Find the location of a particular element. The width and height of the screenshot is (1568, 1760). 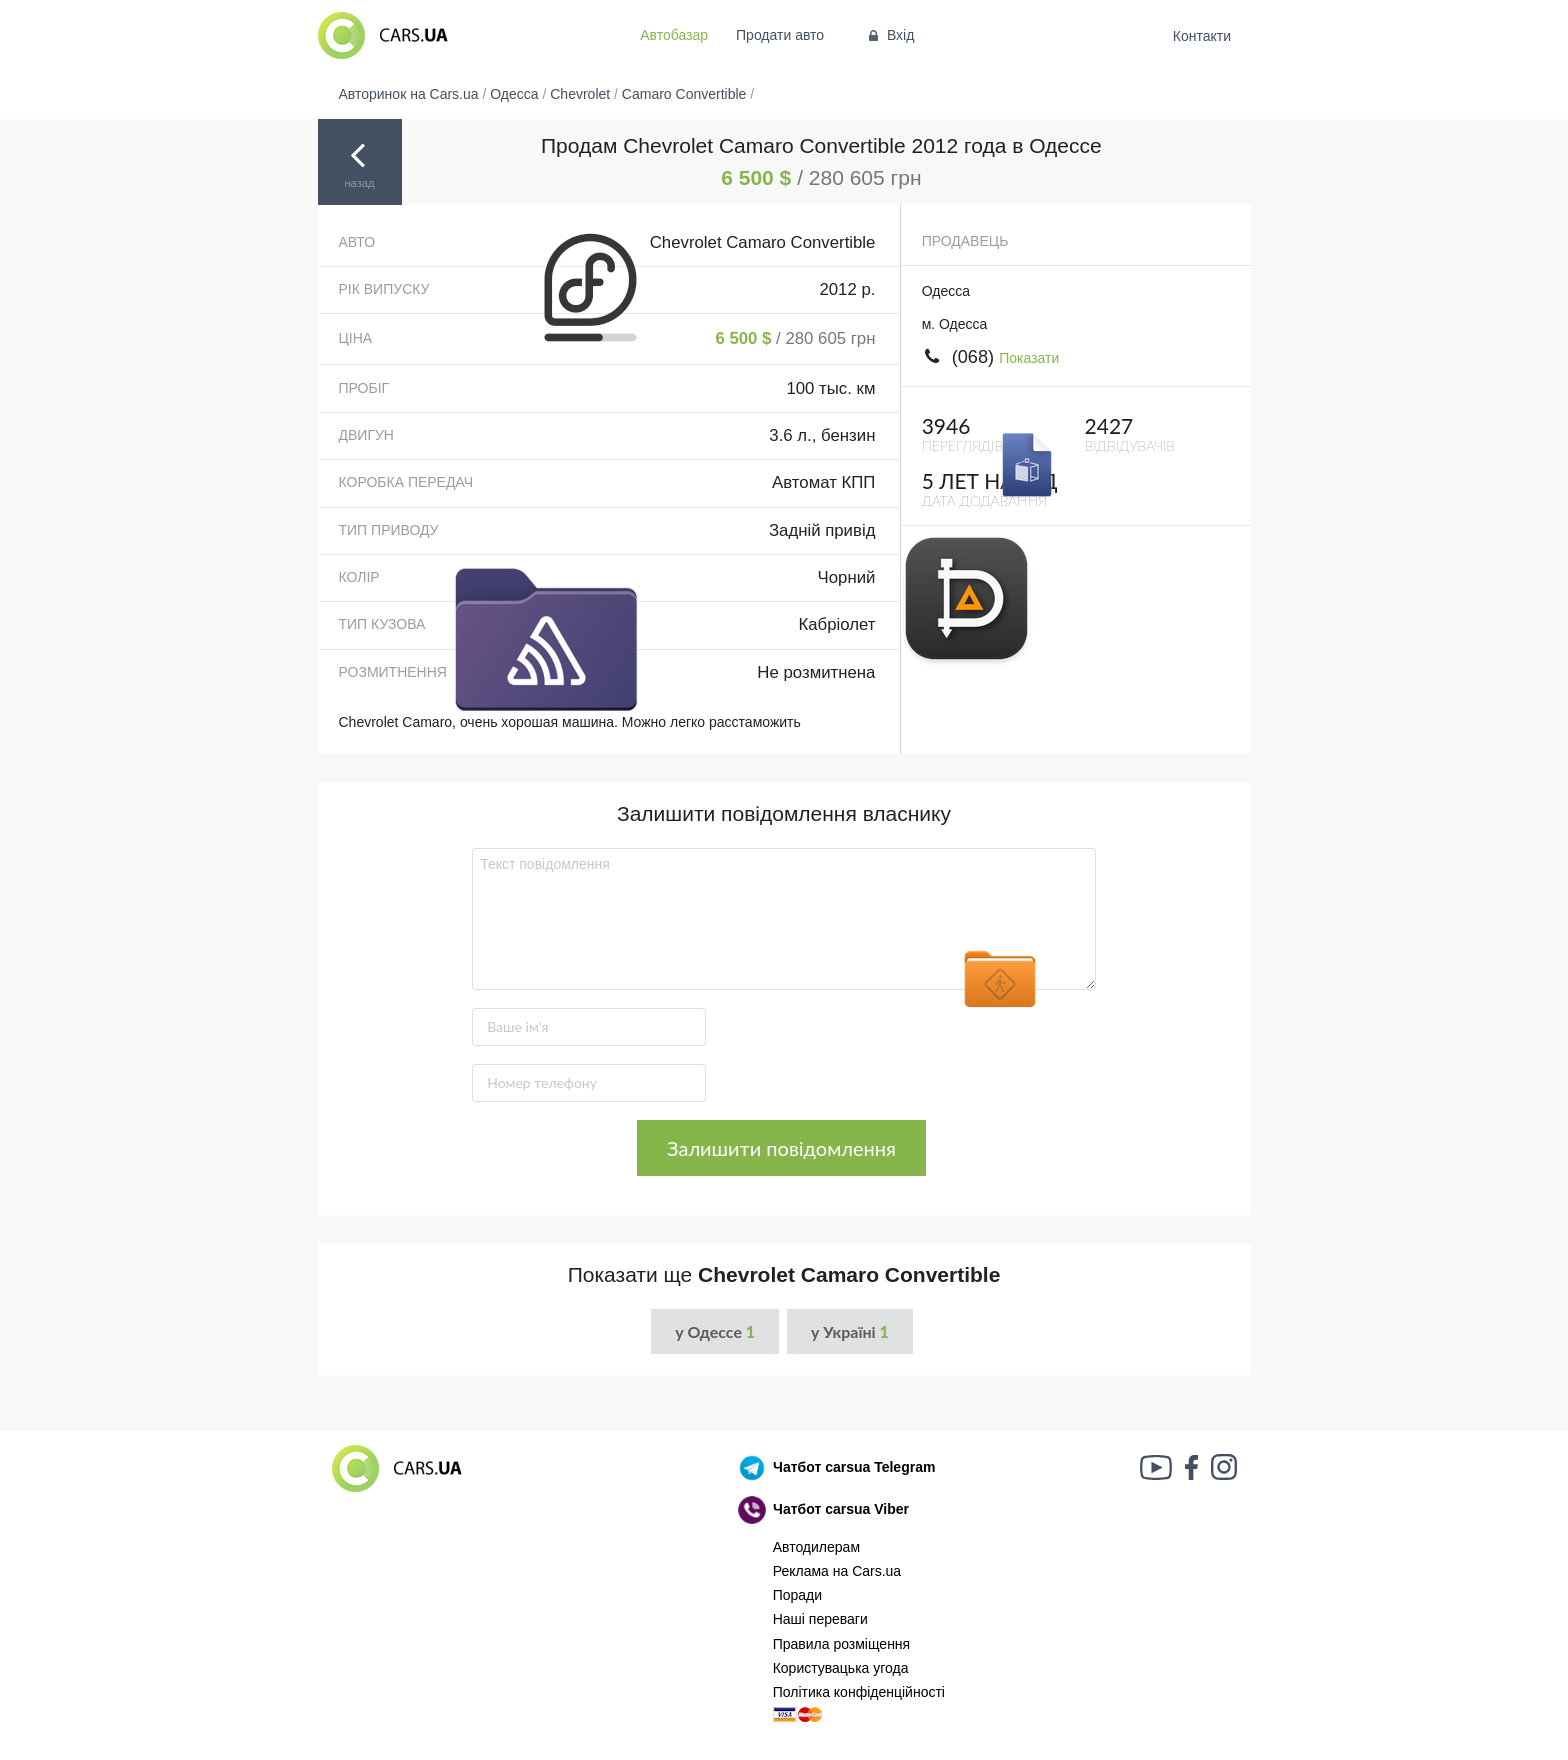

launch fedora linux installer is located at coordinates (590, 287).